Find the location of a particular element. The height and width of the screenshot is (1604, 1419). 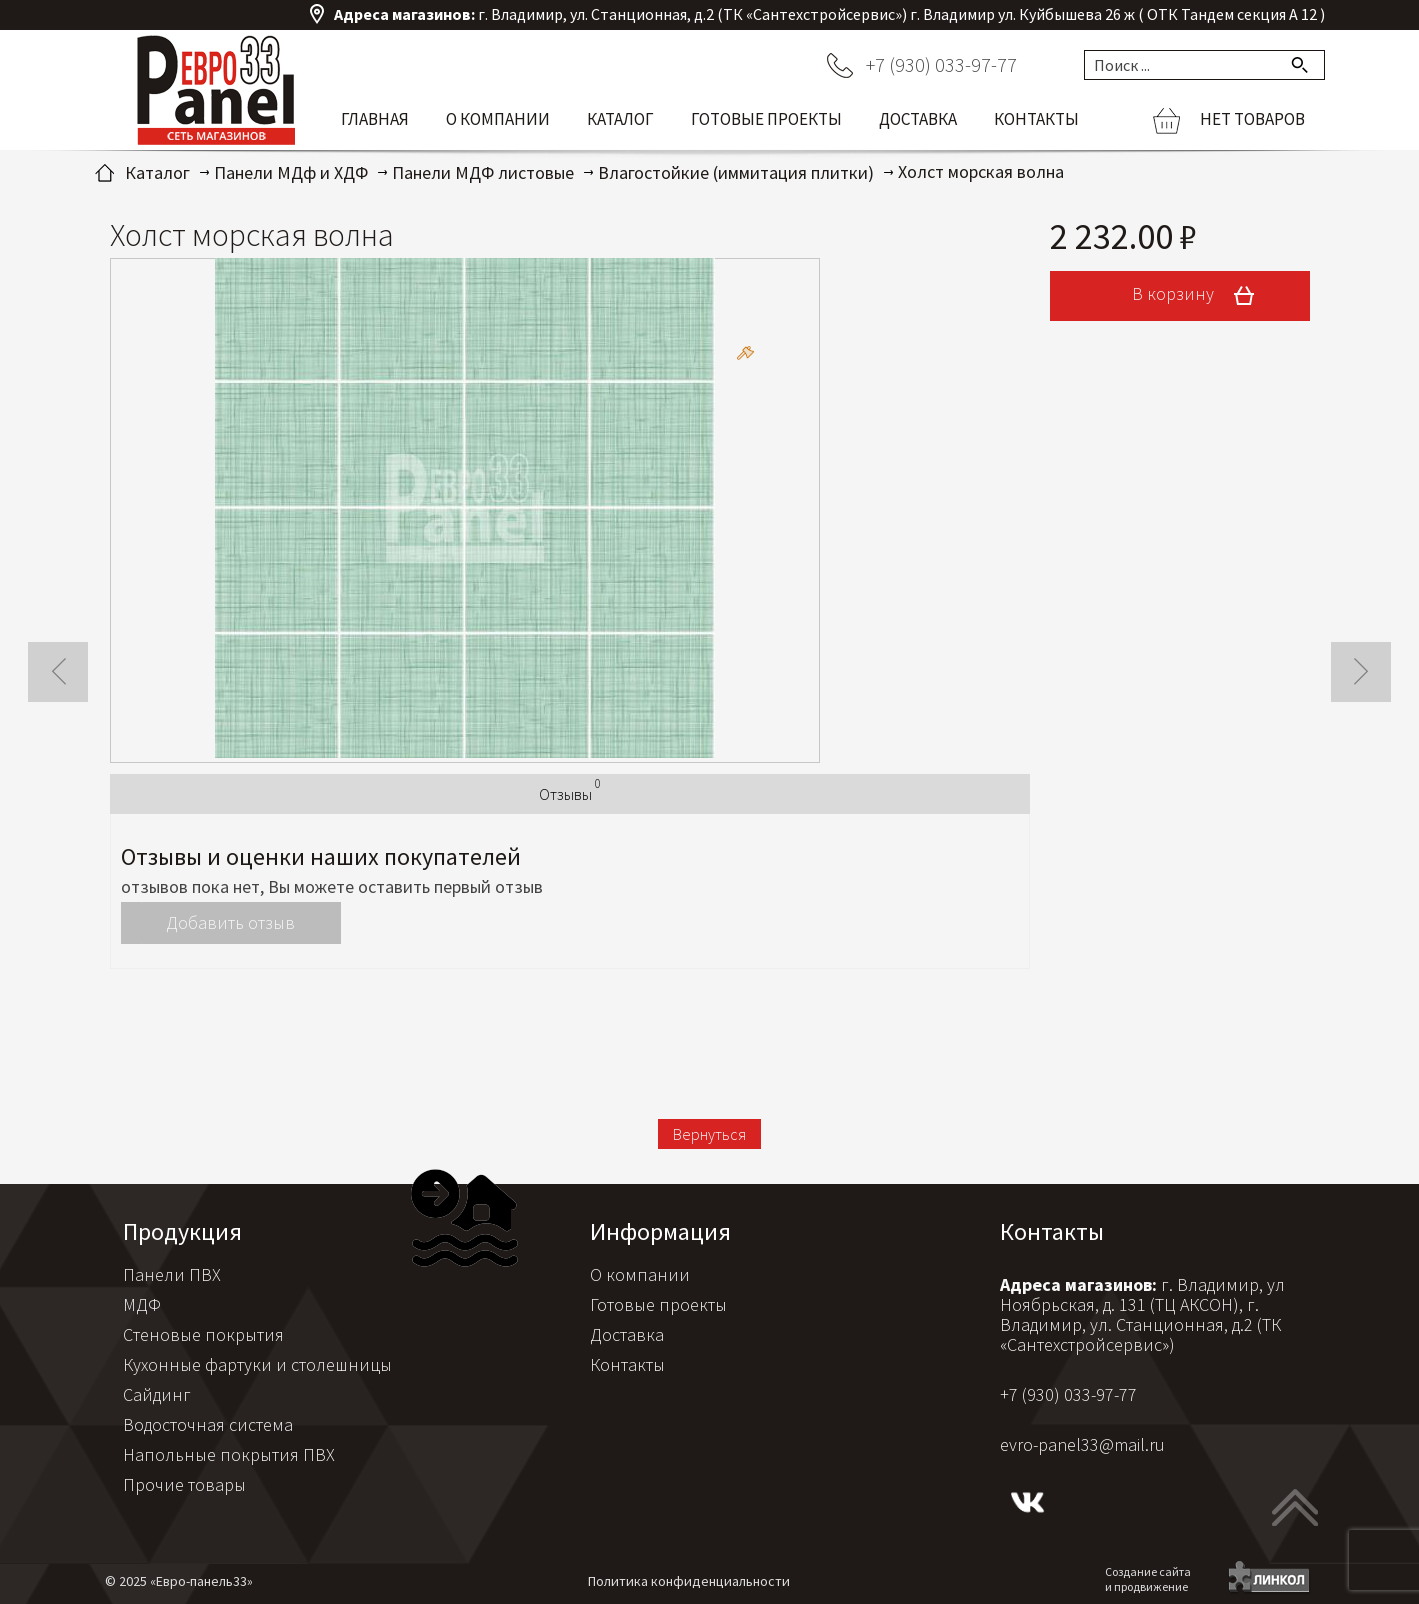

navigate to flood evacuation routes is located at coordinates (465, 1218).